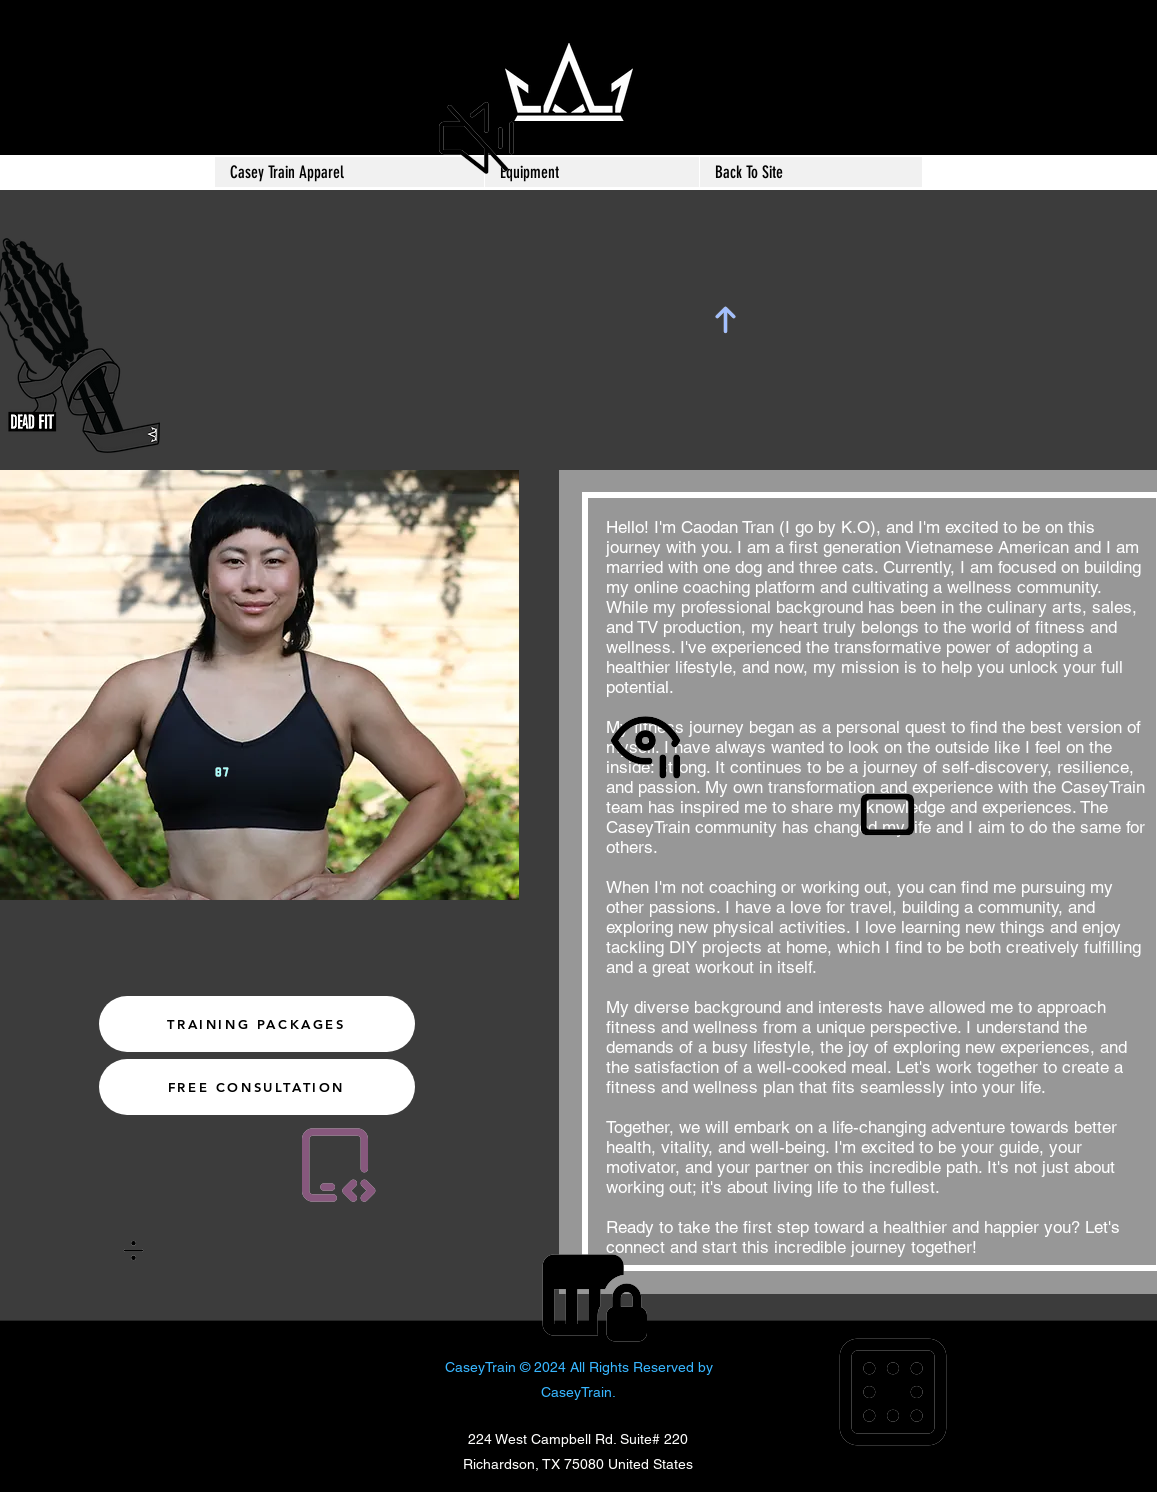  I want to click on perform a division calculation, so click(133, 1250).